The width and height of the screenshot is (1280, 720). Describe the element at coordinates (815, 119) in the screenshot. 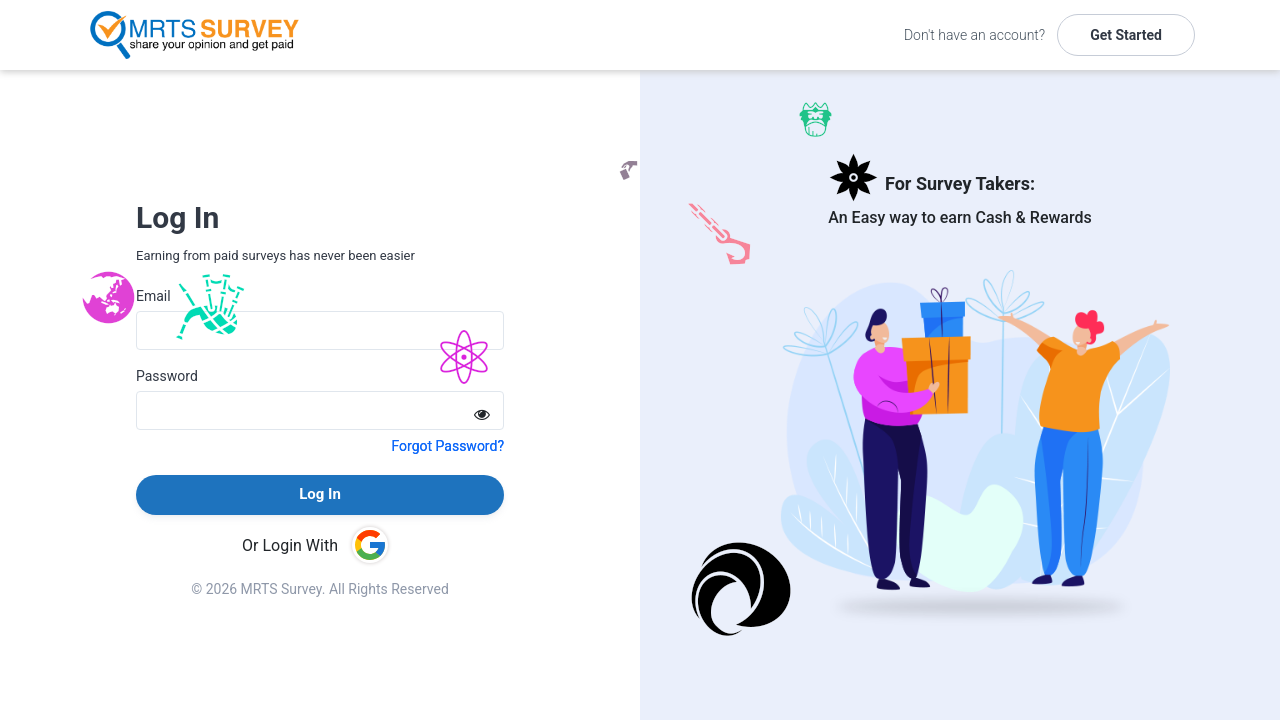

I see `select the old king character or unit` at that location.